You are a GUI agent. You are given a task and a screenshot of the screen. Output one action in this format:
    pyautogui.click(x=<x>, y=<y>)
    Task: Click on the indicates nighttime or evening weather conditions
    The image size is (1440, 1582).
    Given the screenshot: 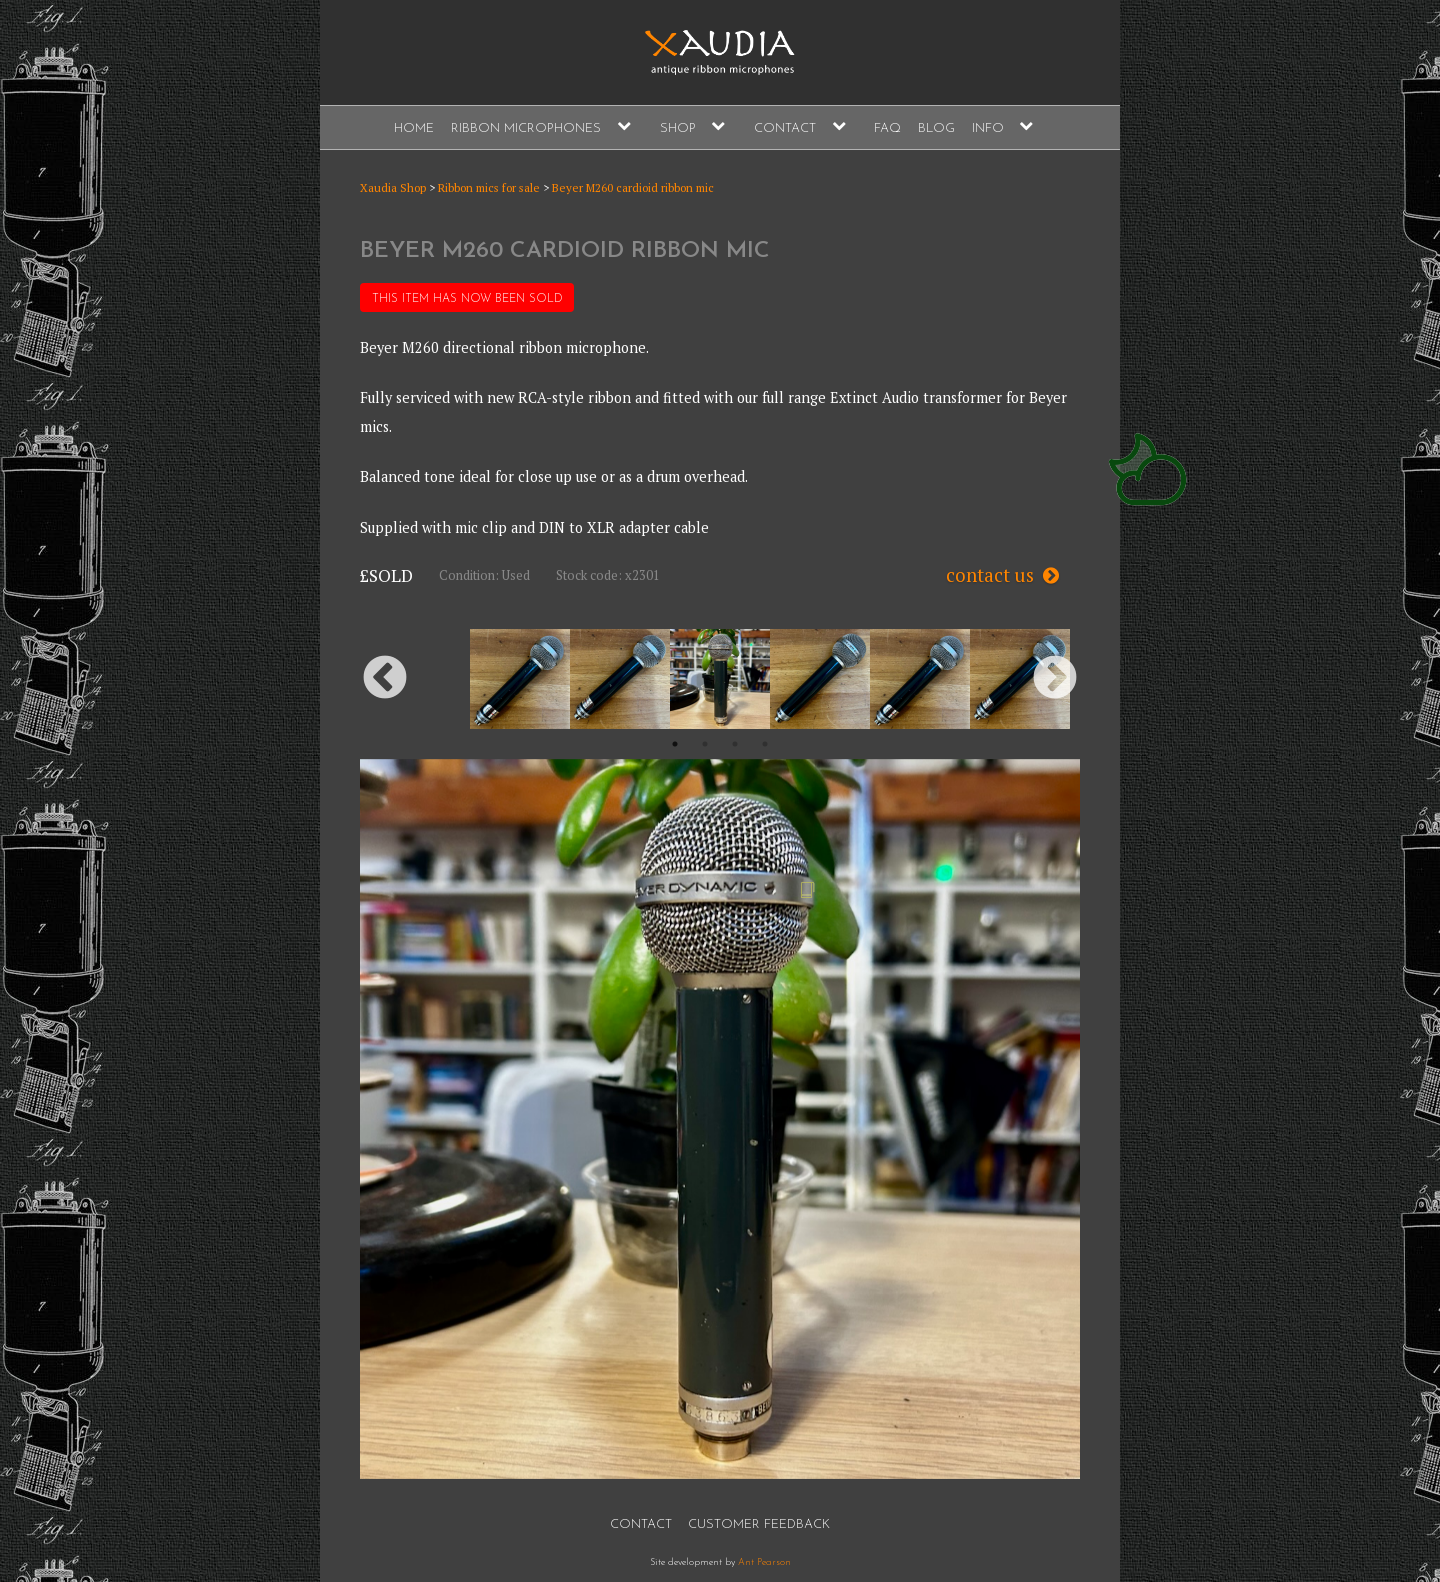 What is the action you would take?
    pyautogui.click(x=1146, y=473)
    